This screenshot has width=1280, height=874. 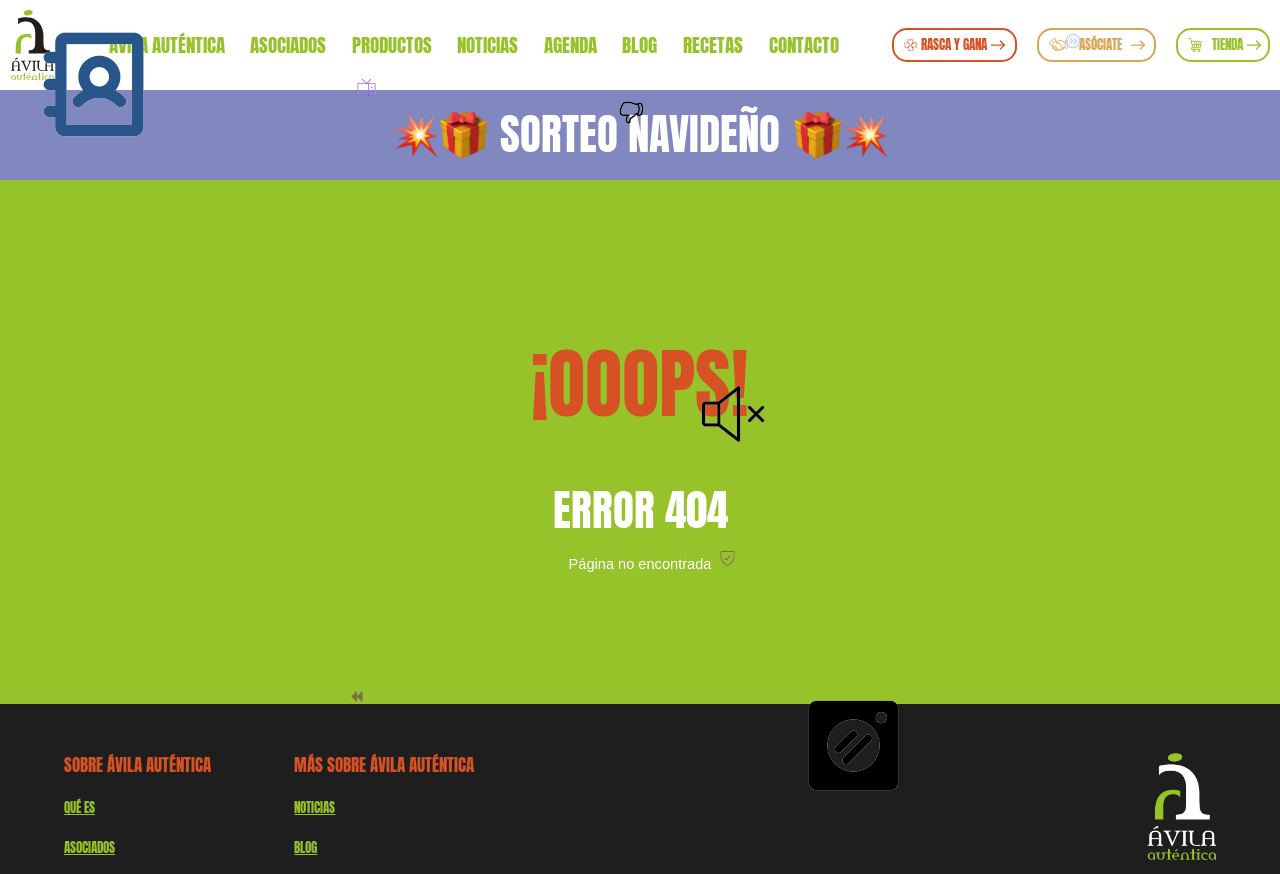 I want to click on access TV or video streaming features, so click(x=366, y=88).